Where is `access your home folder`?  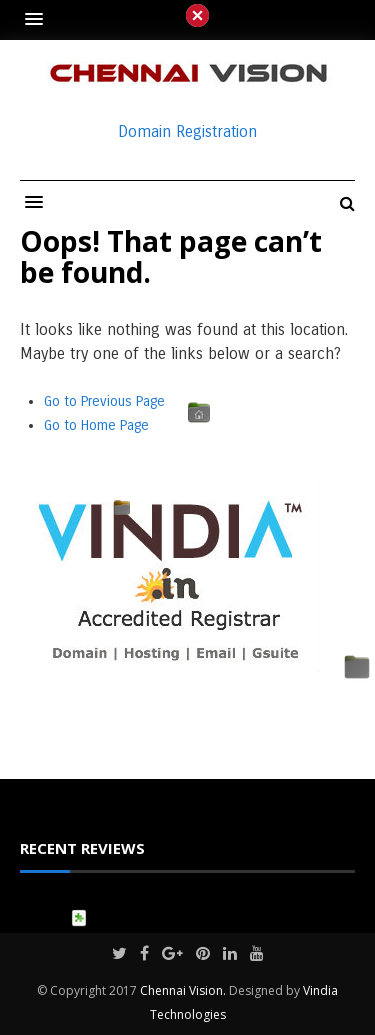 access your home folder is located at coordinates (199, 412).